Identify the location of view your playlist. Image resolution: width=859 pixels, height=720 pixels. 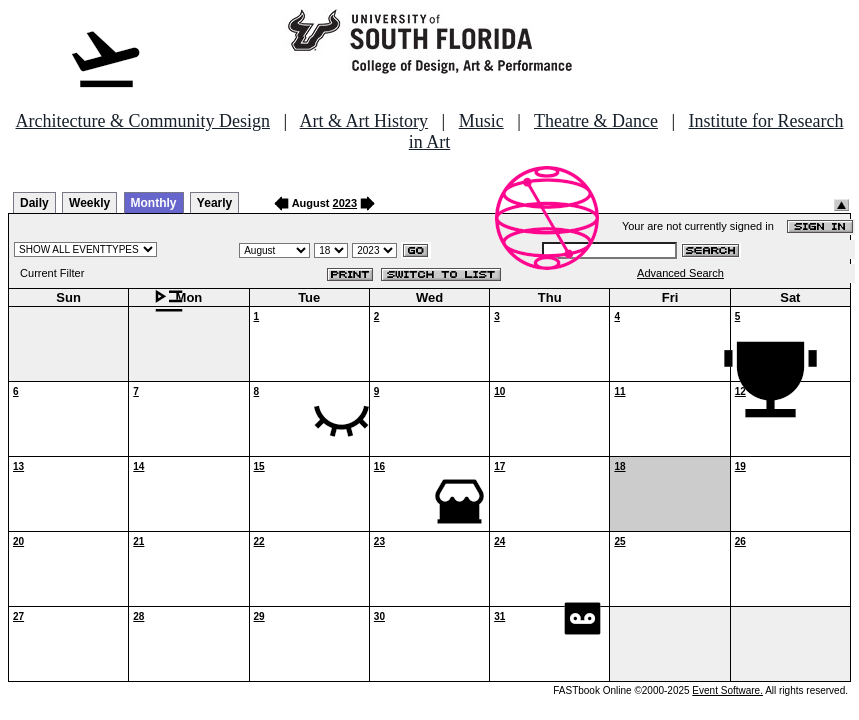
(169, 301).